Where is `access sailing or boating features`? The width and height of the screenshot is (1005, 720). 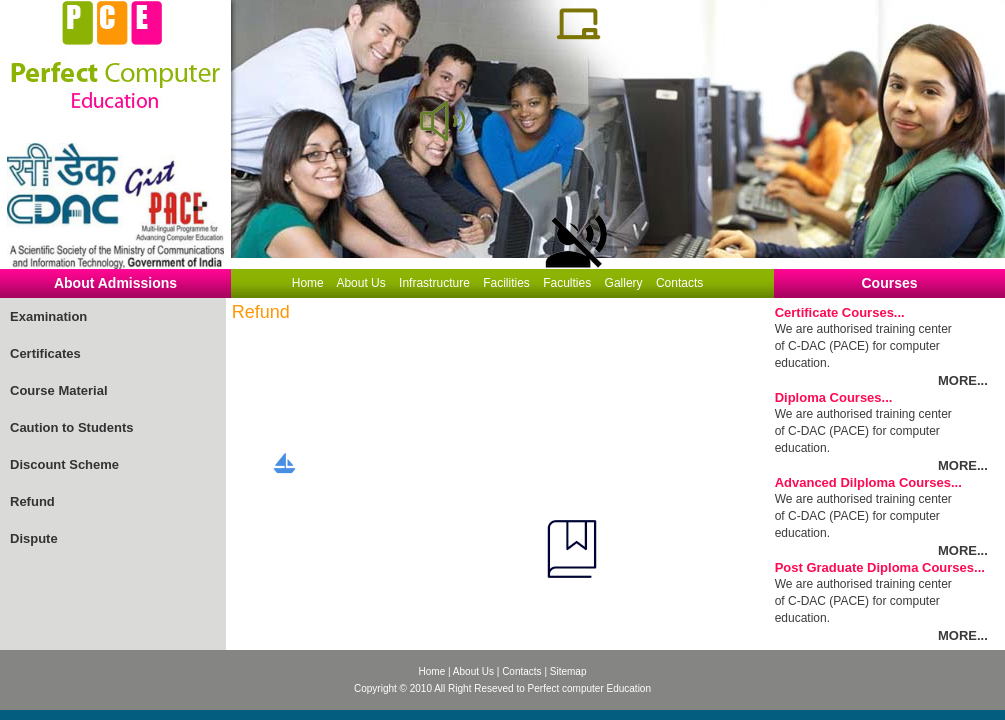 access sailing or boating features is located at coordinates (284, 464).